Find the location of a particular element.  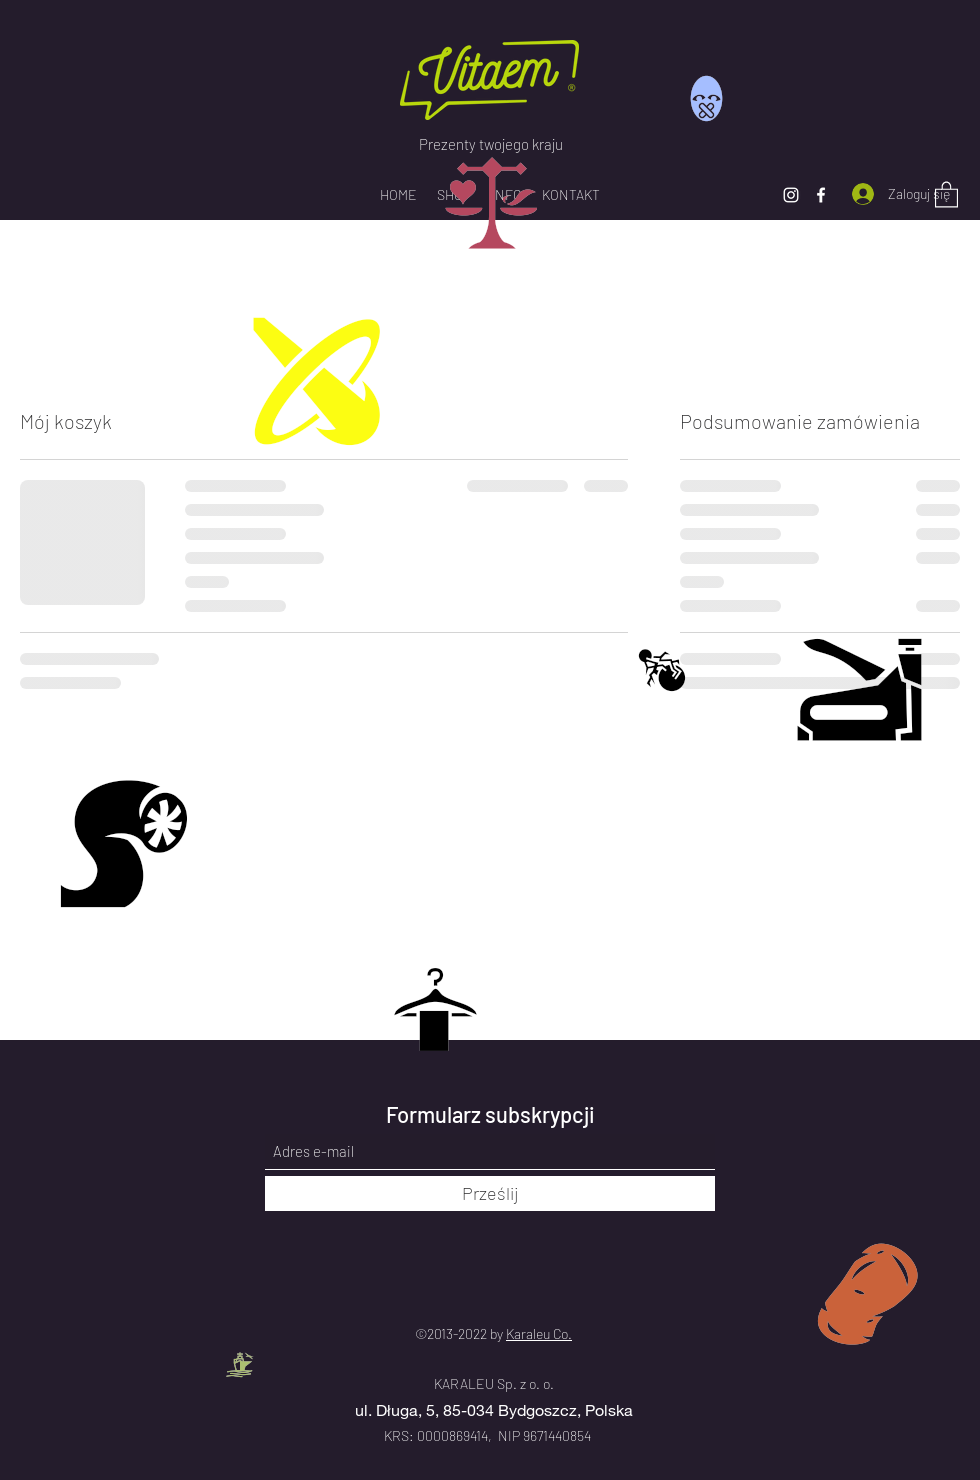

select potato as a game resource or ingredient is located at coordinates (867, 1294).